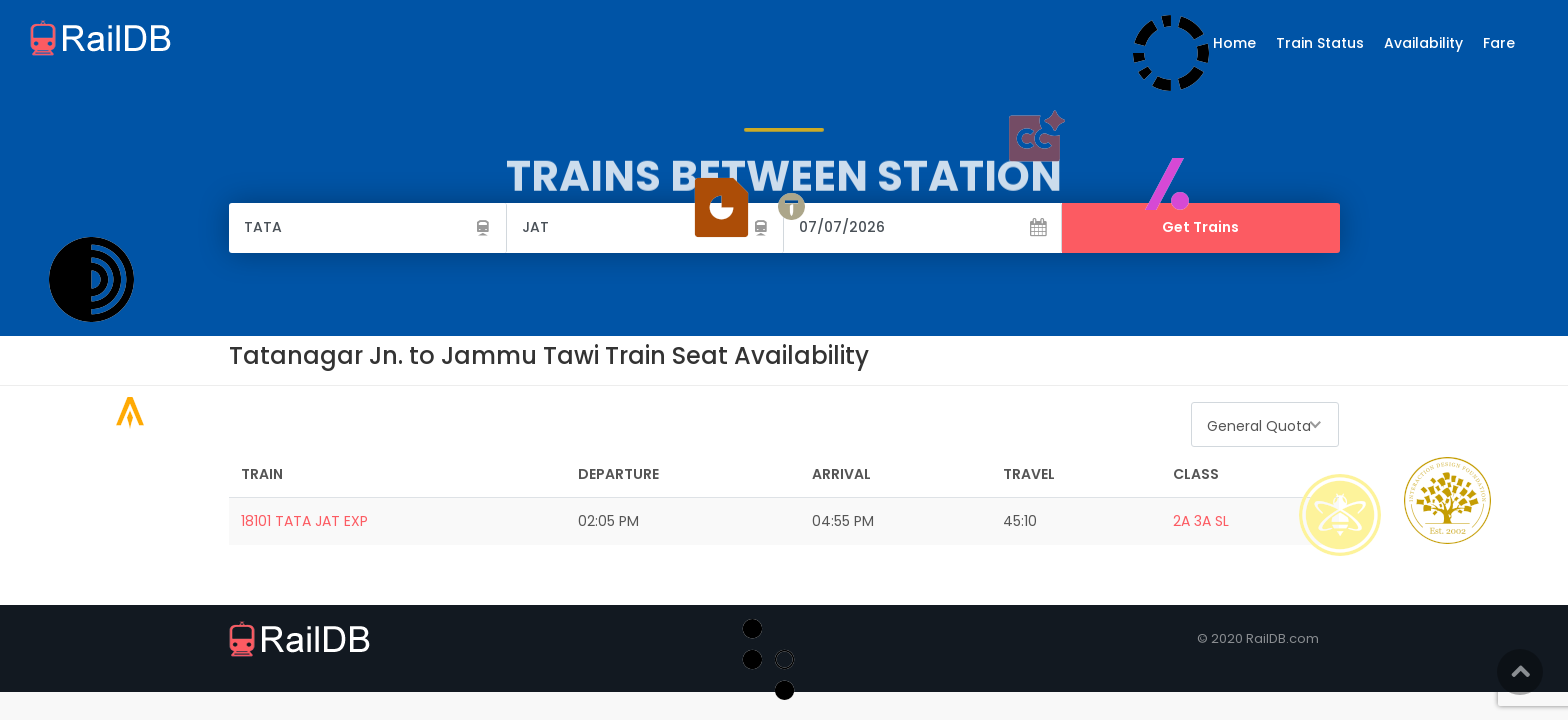 Image resolution: width=1568 pixels, height=720 pixels. What do you see at coordinates (721, 207) in the screenshot?
I see `view file analytics or chart report` at bounding box center [721, 207].